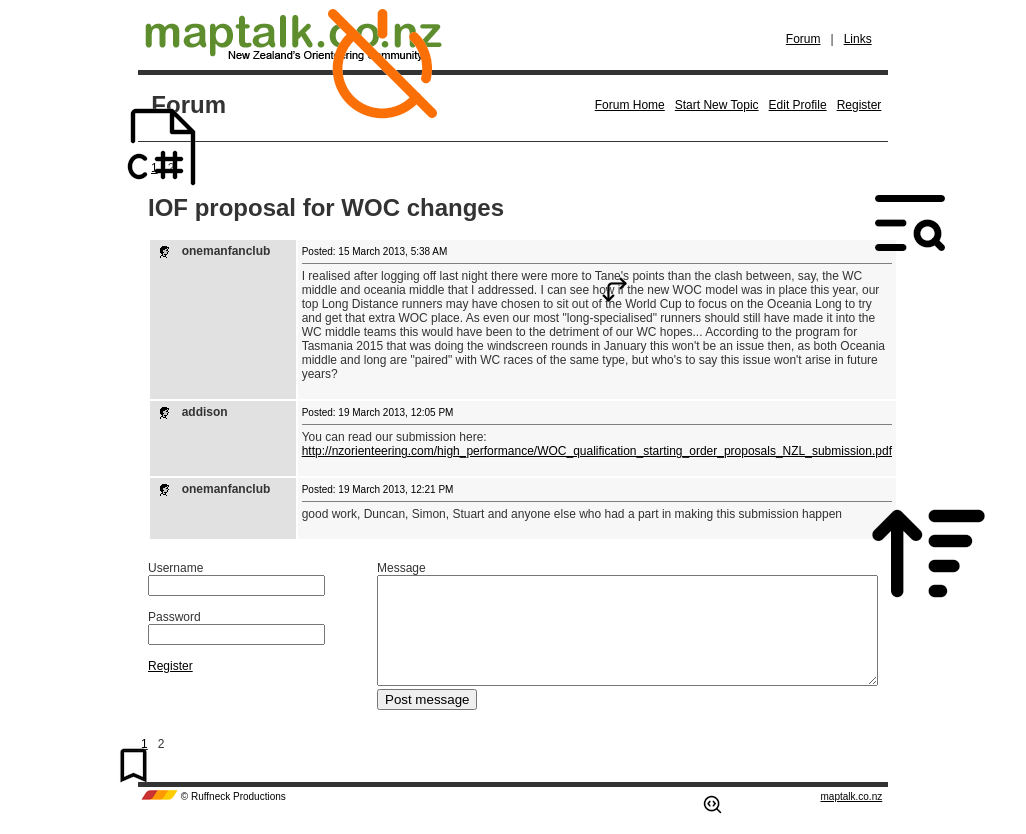 The image size is (1026, 834). Describe the element at coordinates (712, 804) in the screenshot. I see `search through code or source files` at that location.